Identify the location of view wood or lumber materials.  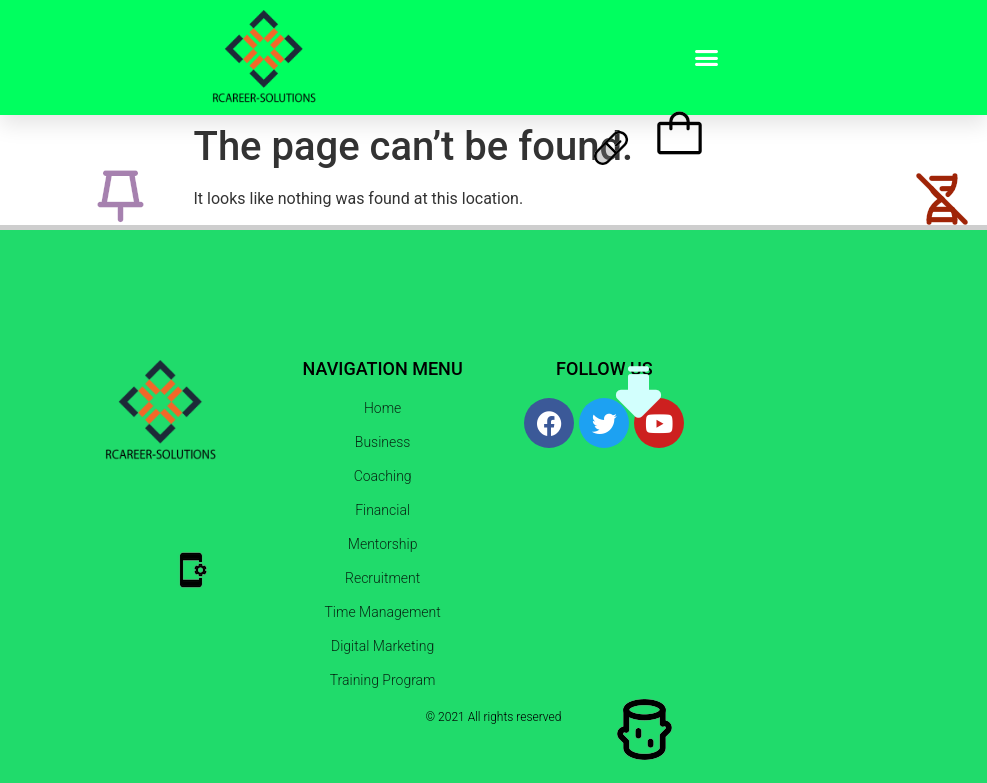
(644, 729).